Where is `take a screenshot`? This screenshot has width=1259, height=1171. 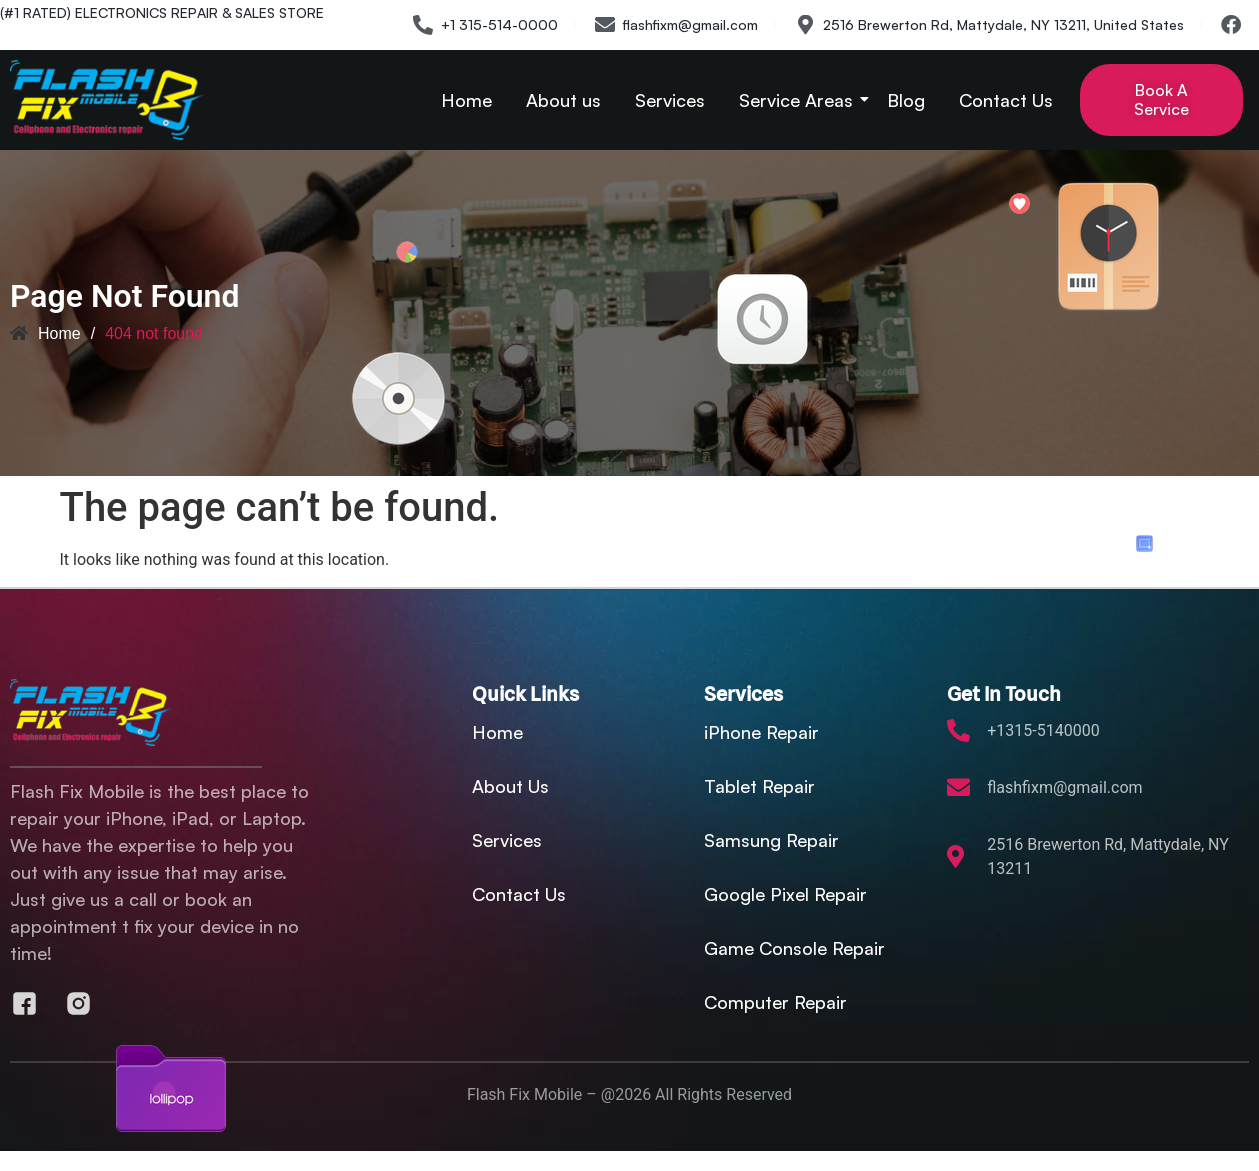
take a screenshot is located at coordinates (1144, 543).